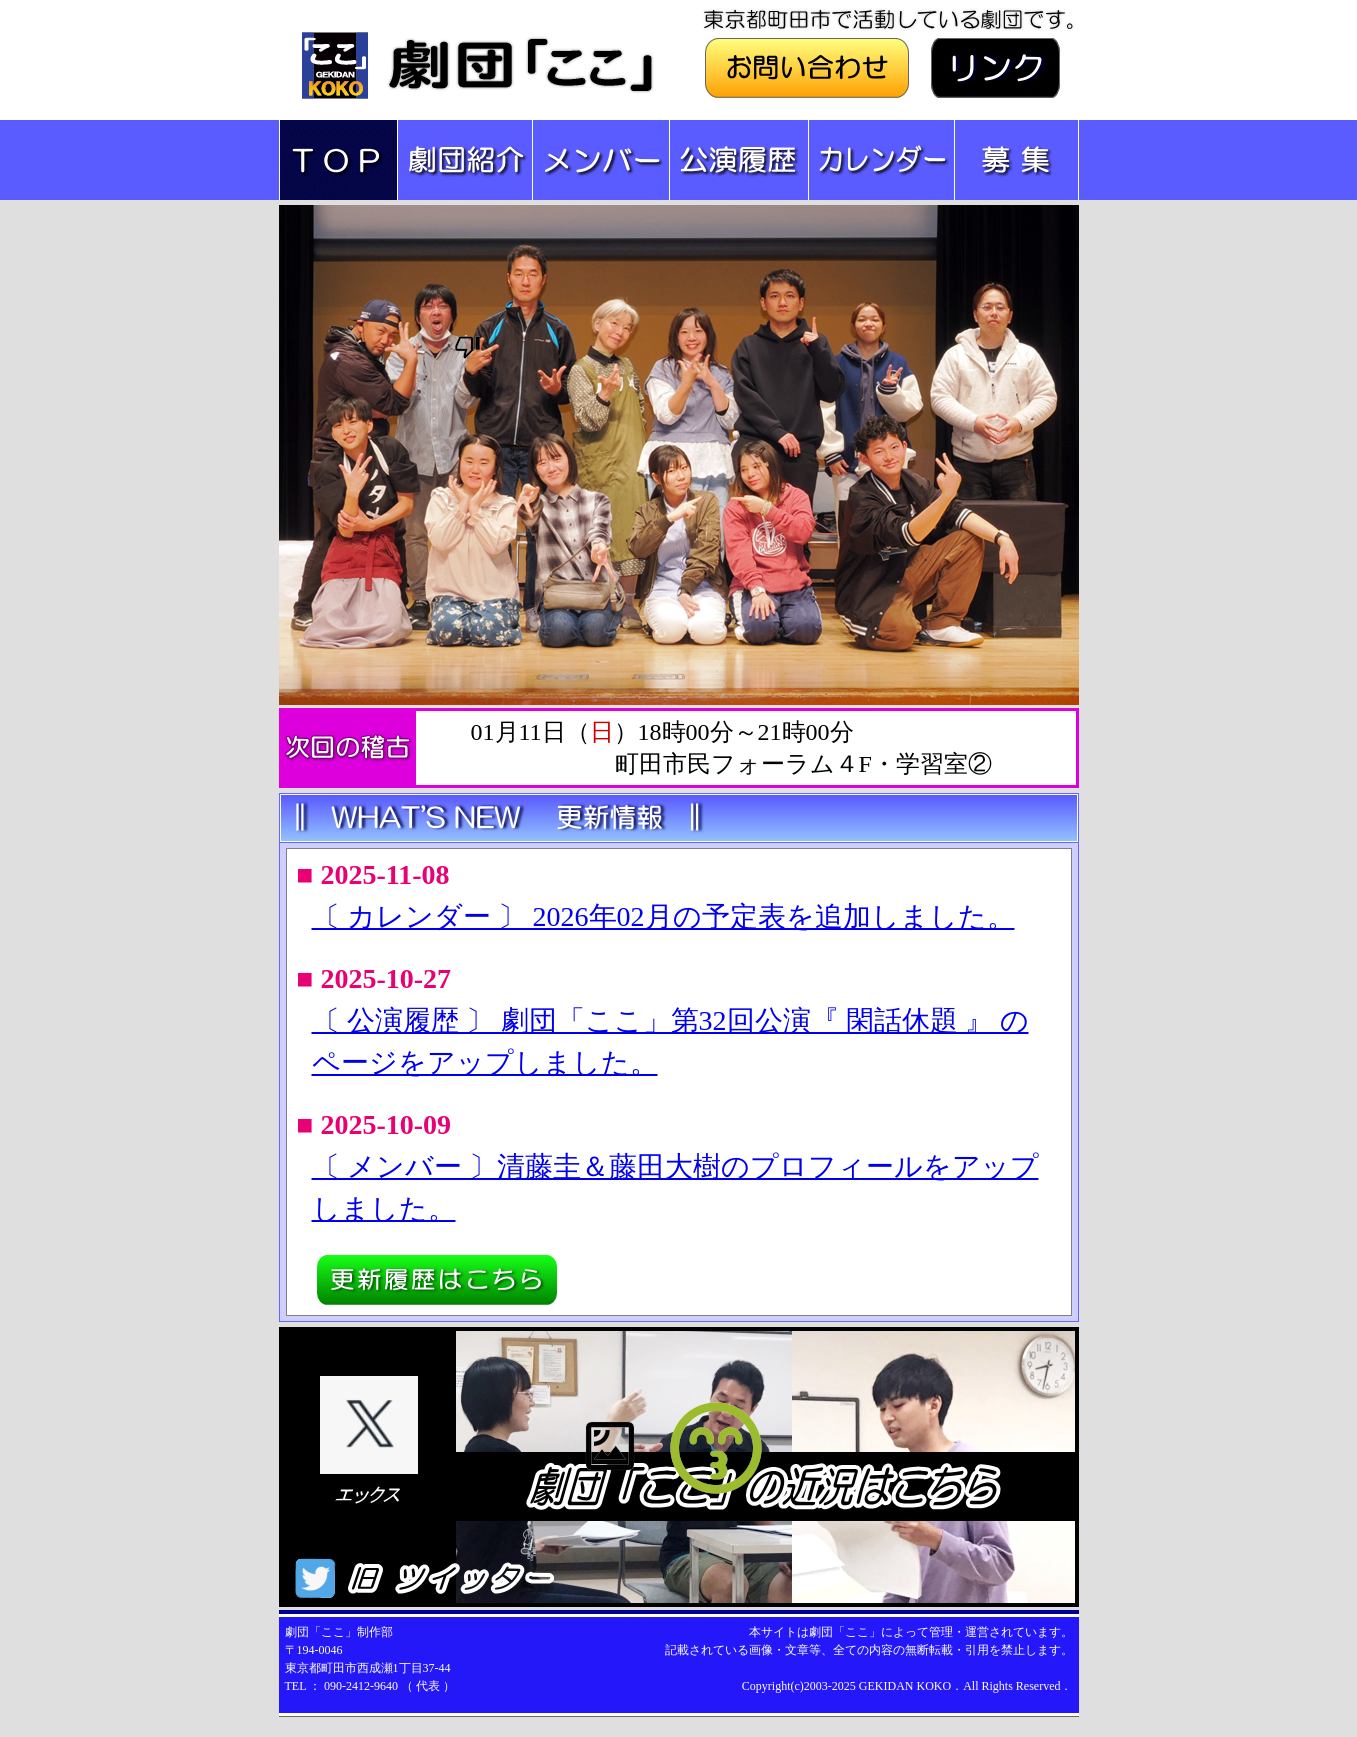  Describe the element at coordinates (610, 1446) in the screenshot. I see `switch to satellite map view` at that location.